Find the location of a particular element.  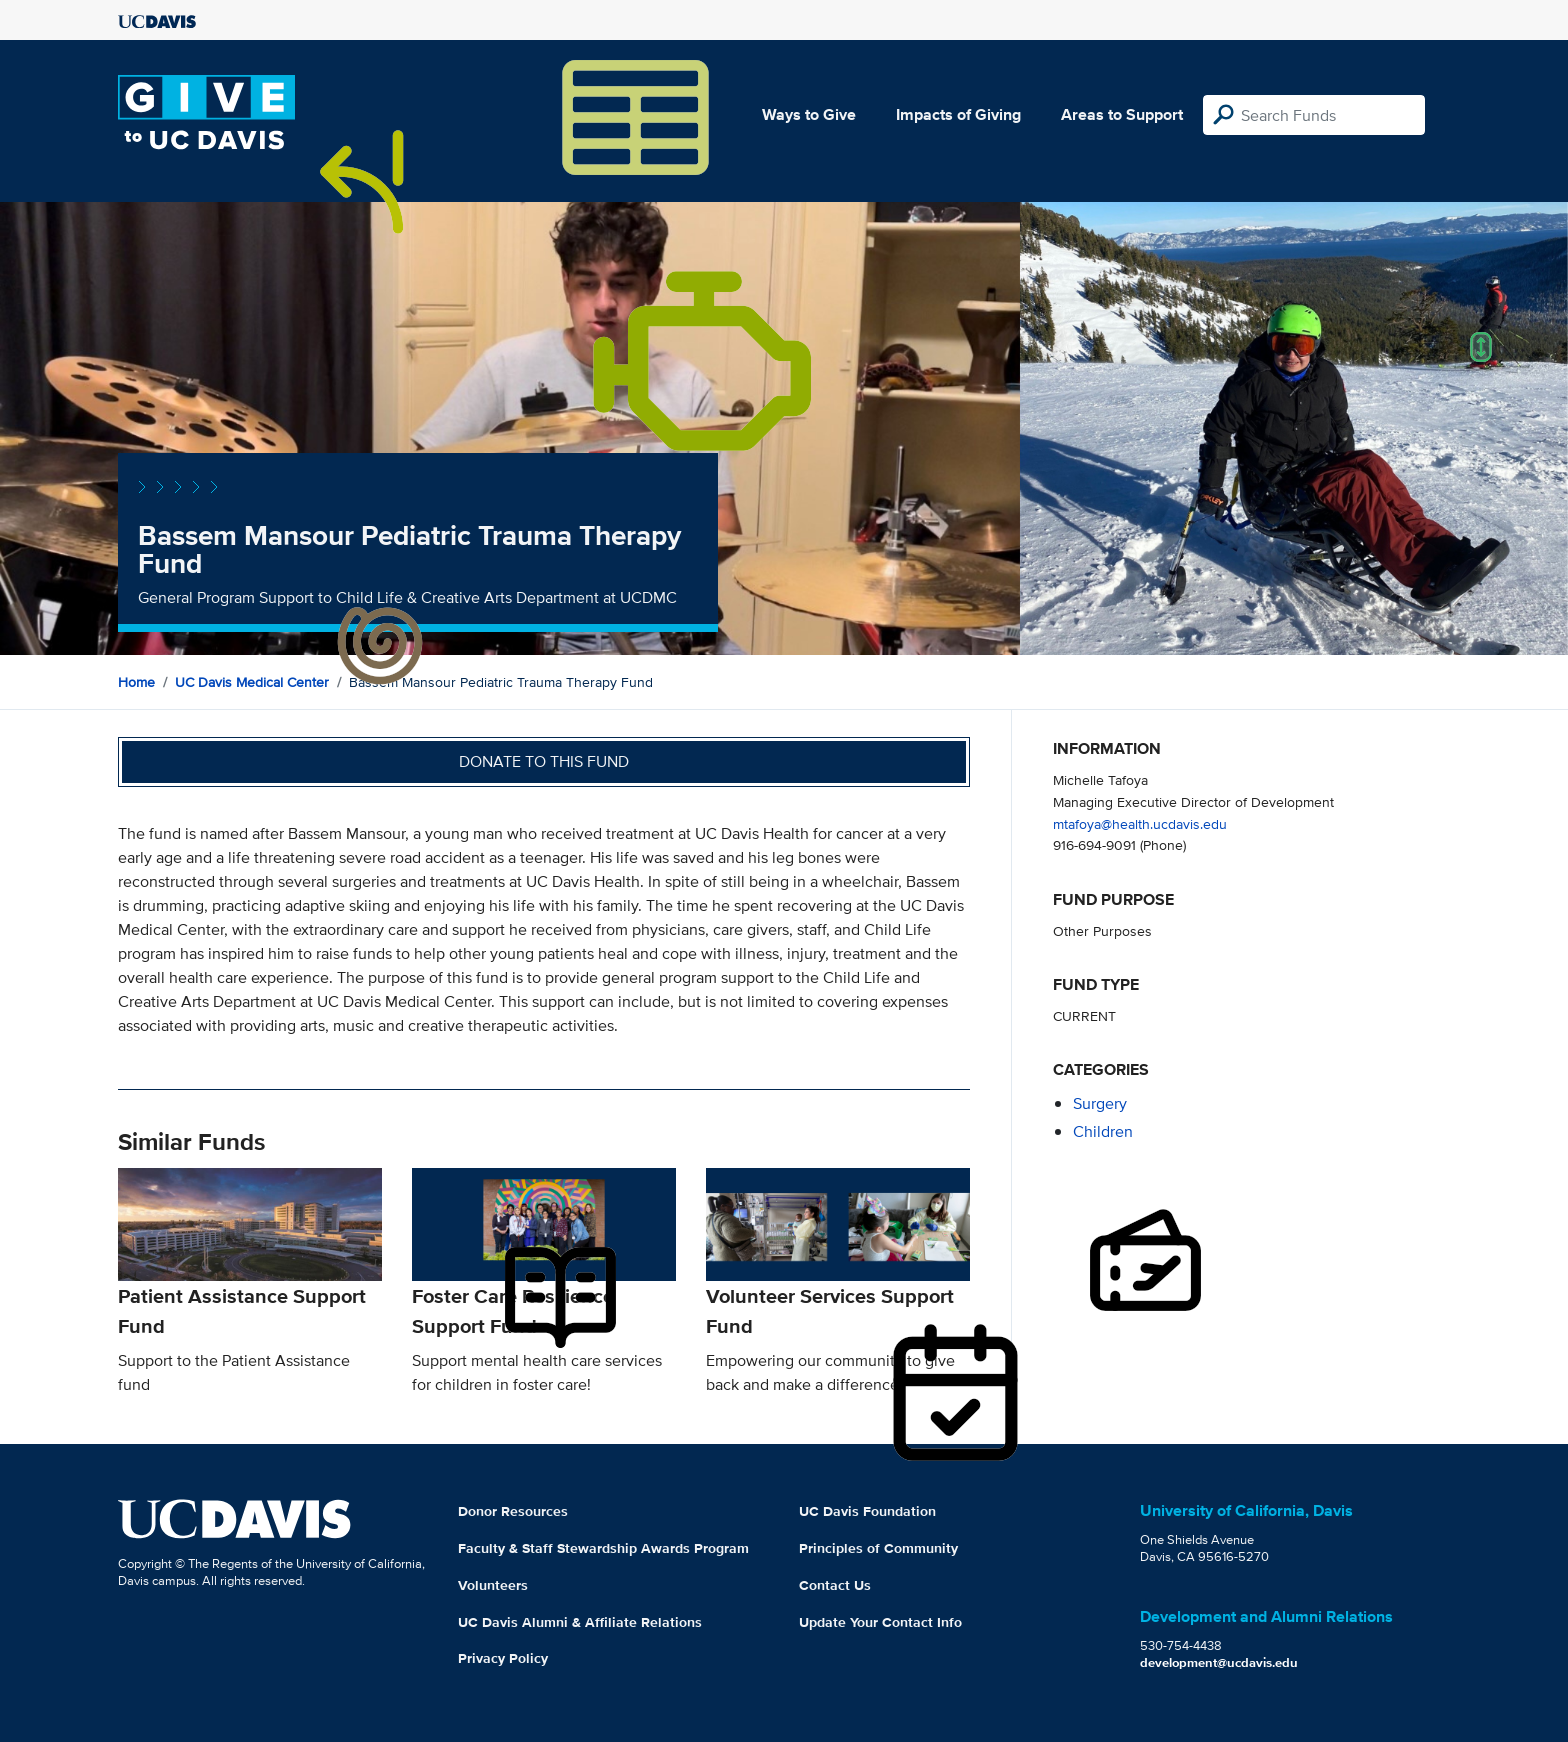

check engine or vehicle diagnostics is located at coordinates (700, 364).